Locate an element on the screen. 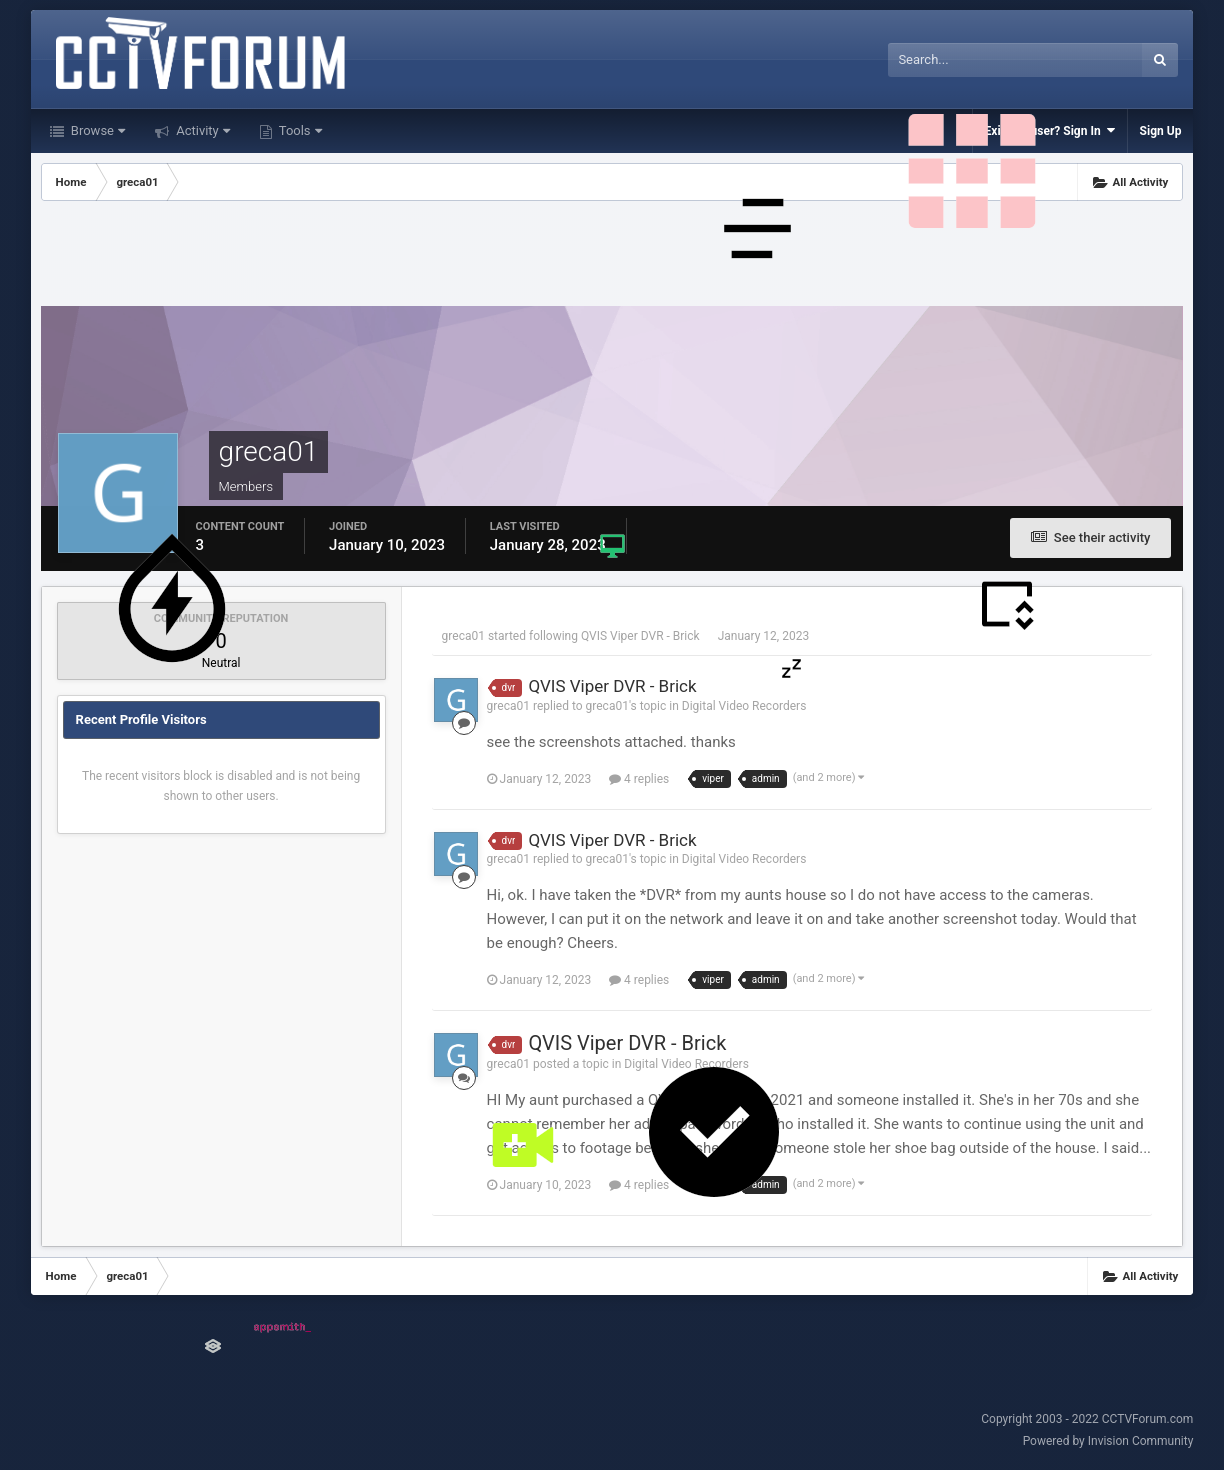 This screenshot has height=1470, width=1224. indicates a completed or successful action is located at coordinates (714, 1132).